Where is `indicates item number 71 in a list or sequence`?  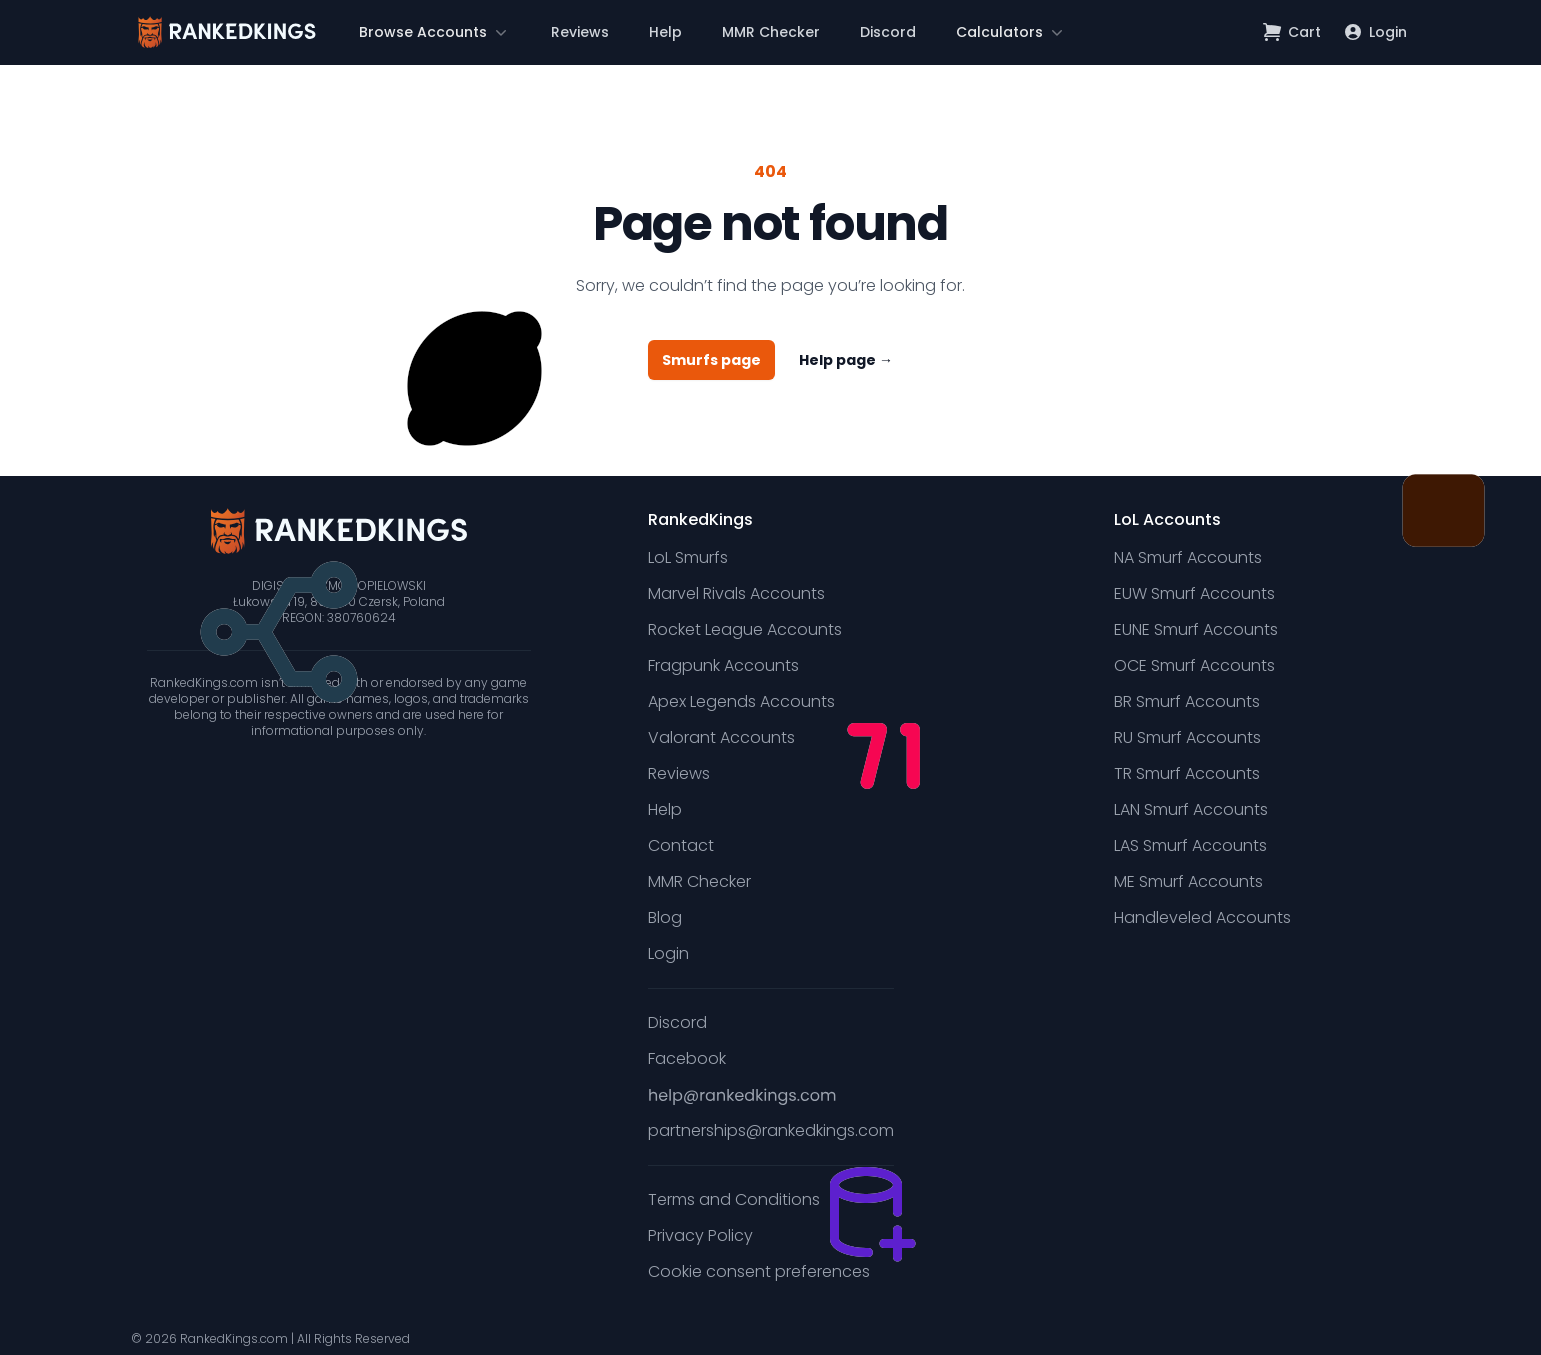 indicates item number 71 in a list or sequence is located at coordinates (887, 756).